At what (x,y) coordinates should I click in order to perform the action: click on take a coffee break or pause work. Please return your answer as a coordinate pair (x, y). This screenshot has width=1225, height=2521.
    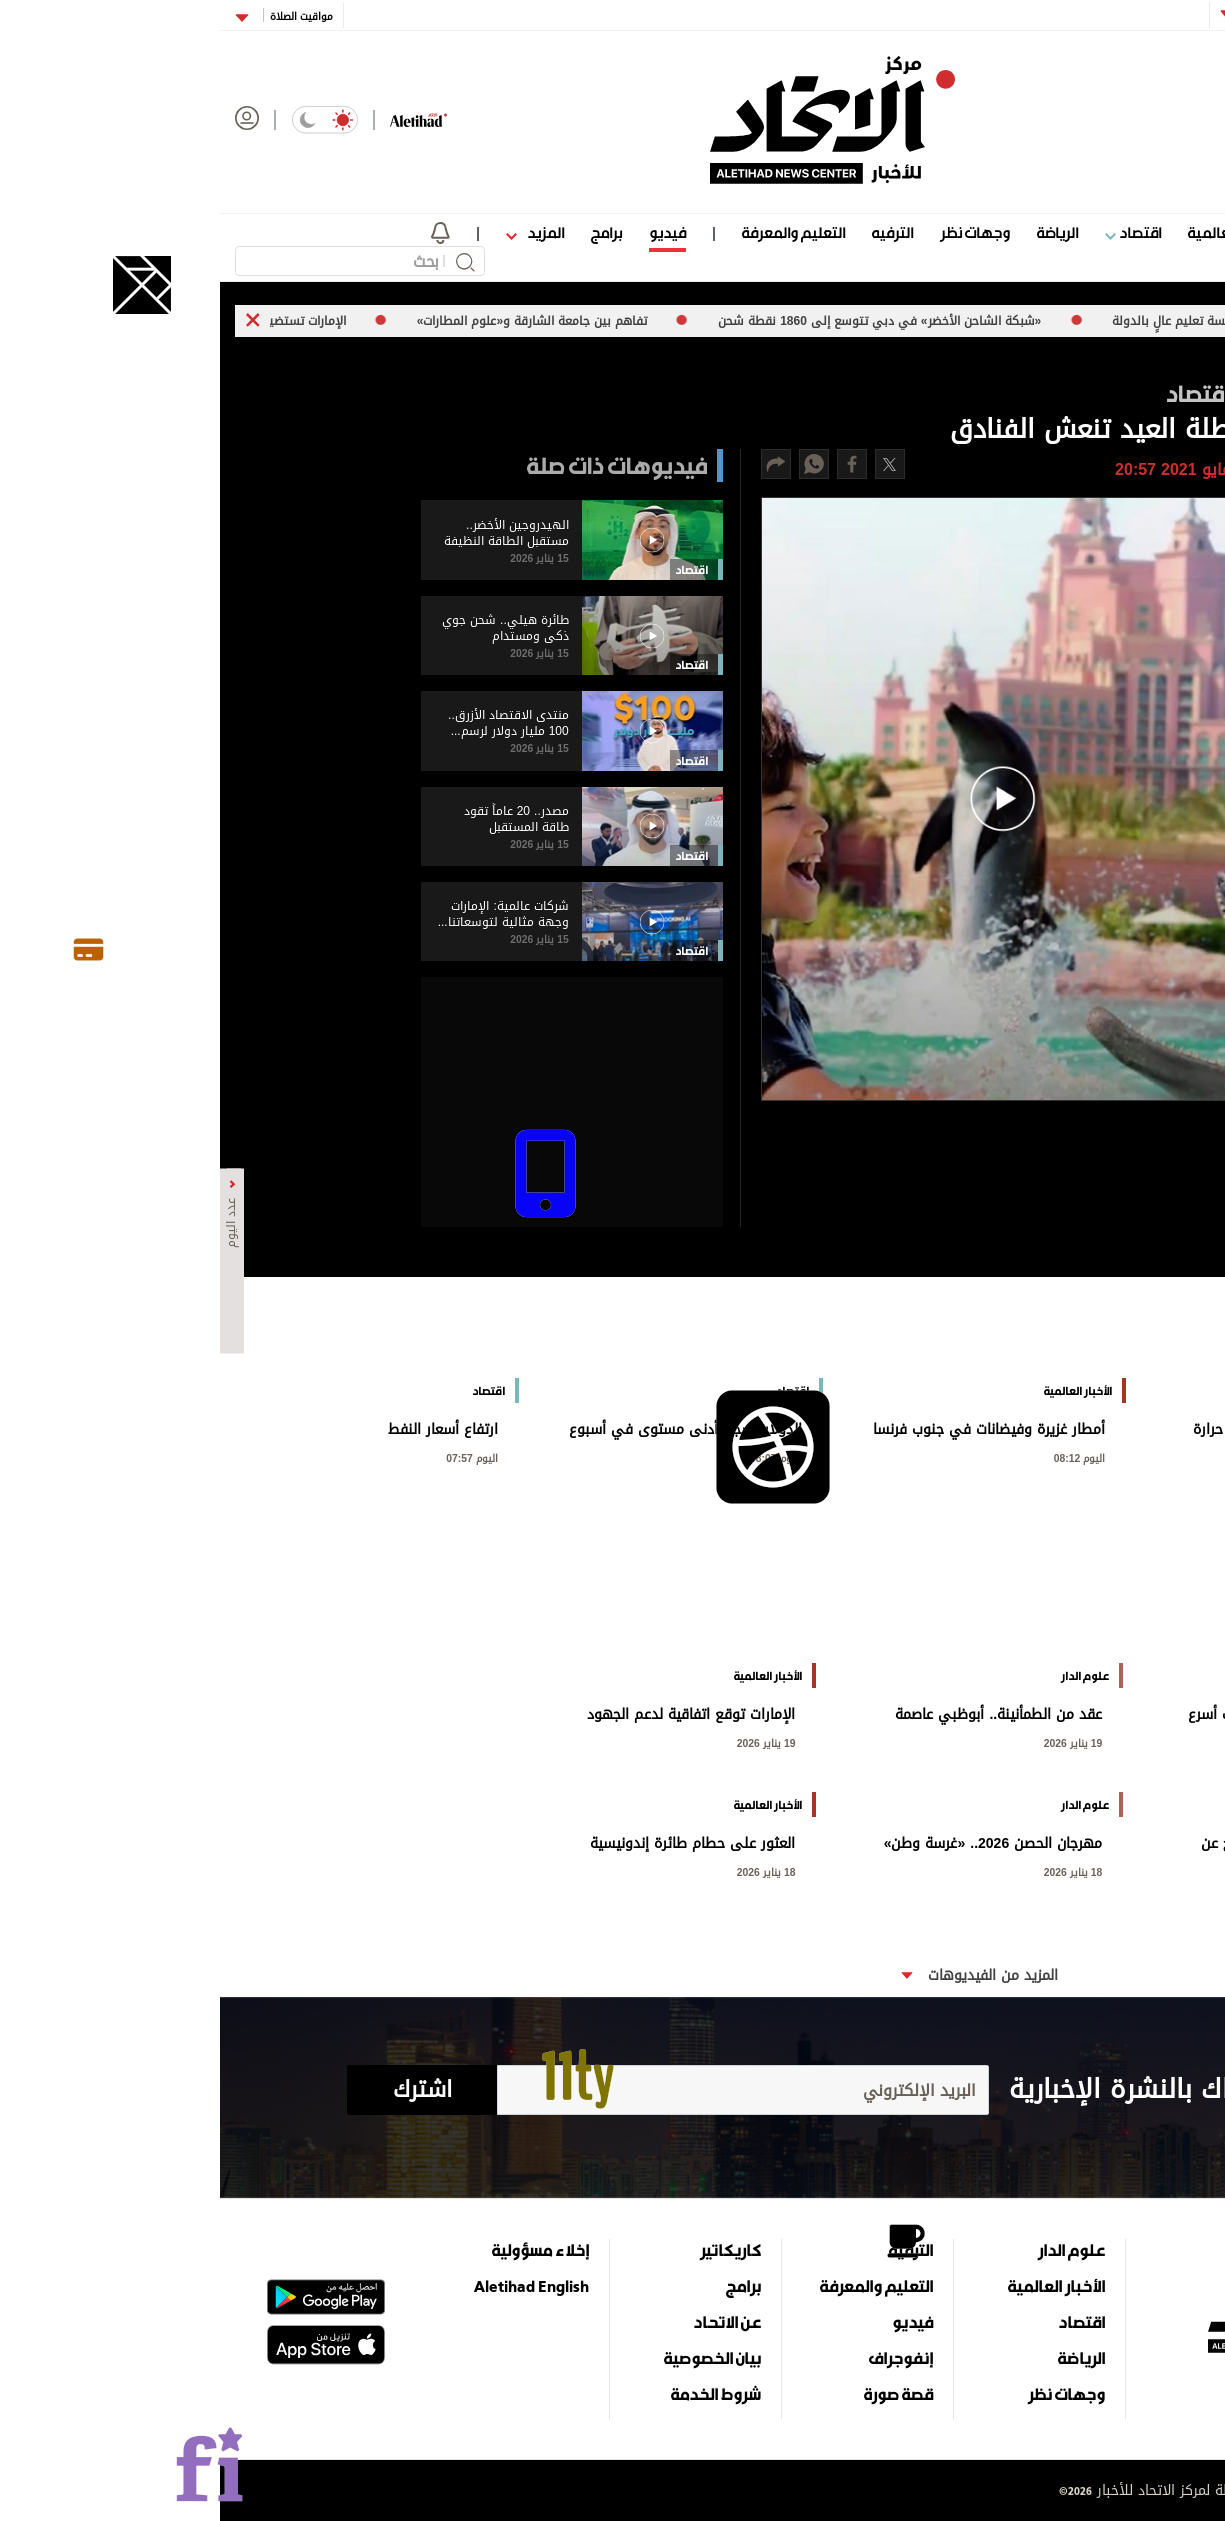
    Looking at the image, I should click on (905, 2240).